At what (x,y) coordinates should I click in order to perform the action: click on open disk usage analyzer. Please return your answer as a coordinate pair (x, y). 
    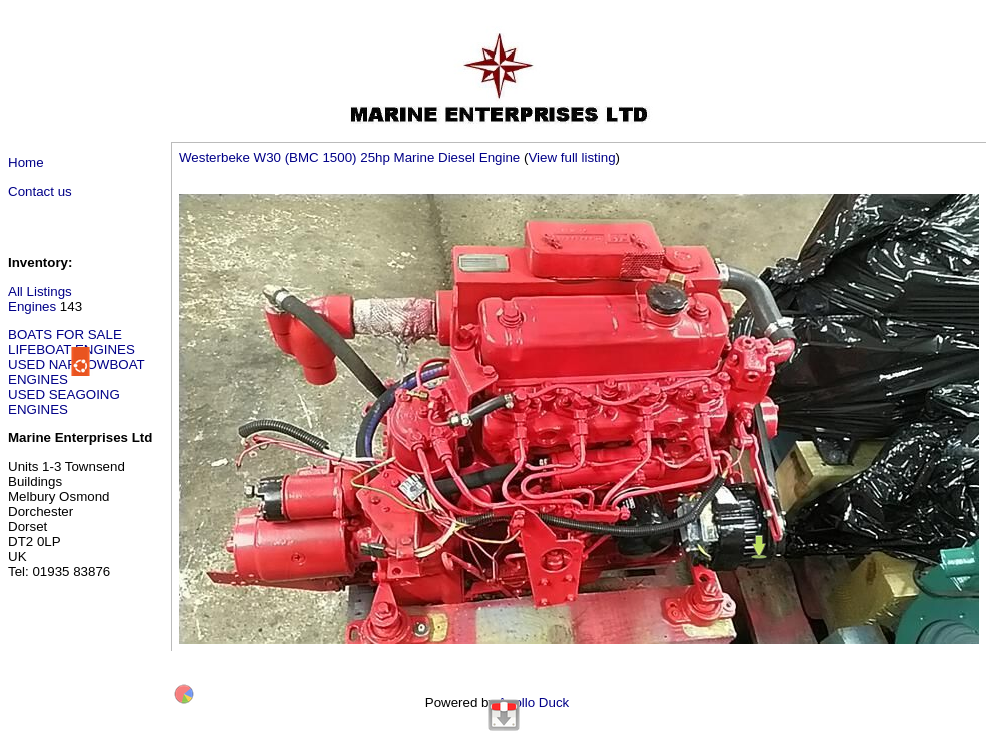
    Looking at the image, I should click on (184, 694).